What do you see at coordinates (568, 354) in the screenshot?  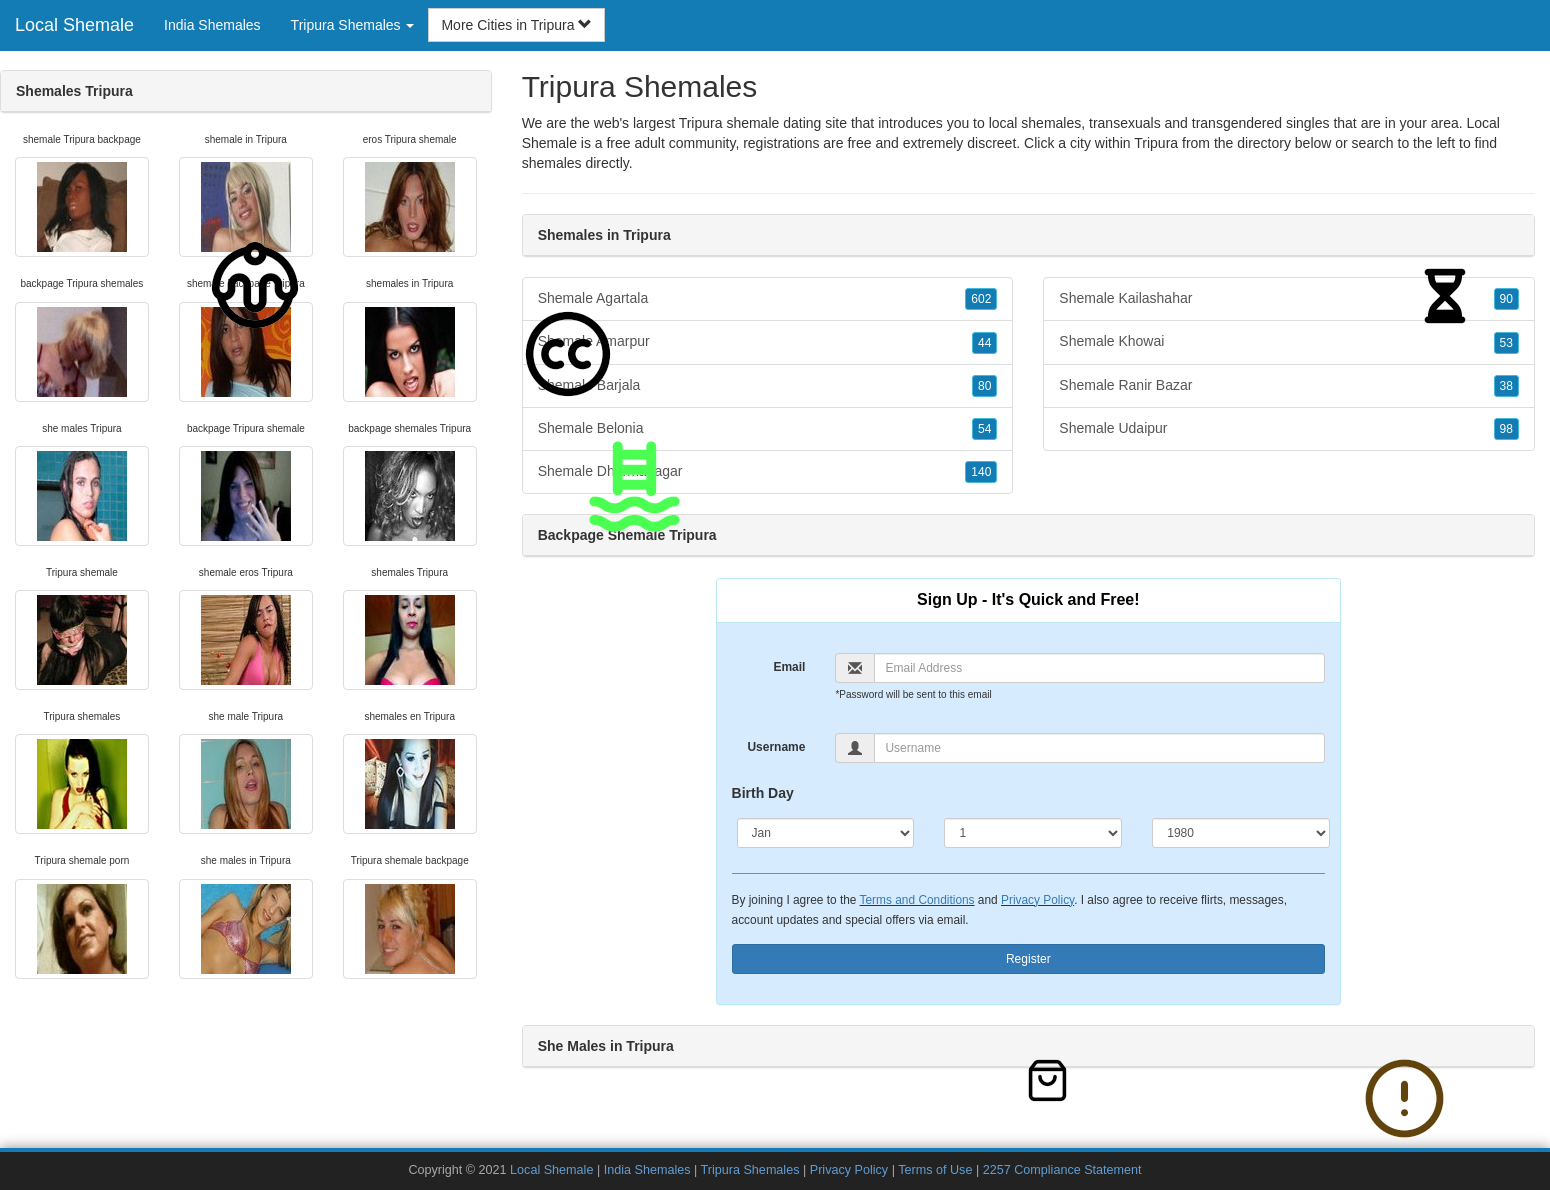 I see `indicates content is licensed under creative commons` at bounding box center [568, 354].